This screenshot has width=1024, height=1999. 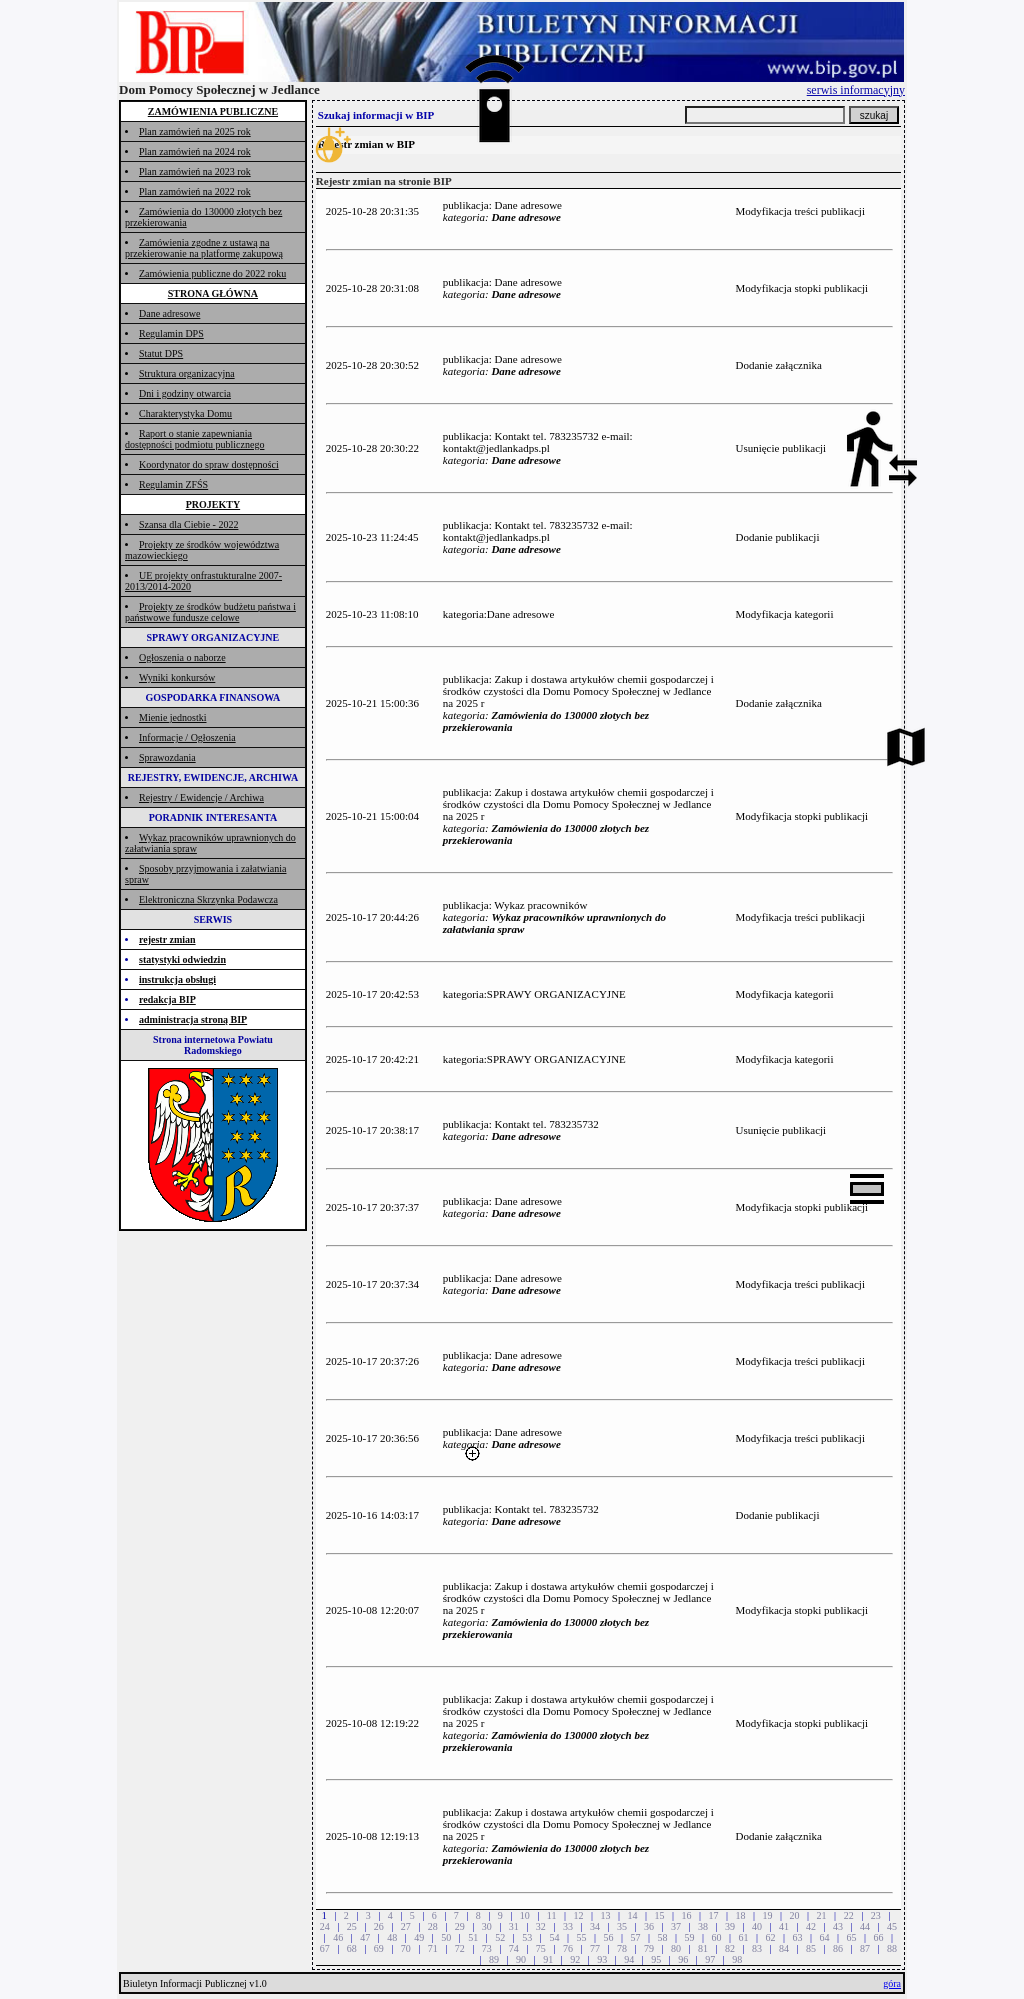 I want to click on add a new item, so click(x=472, y=1453).